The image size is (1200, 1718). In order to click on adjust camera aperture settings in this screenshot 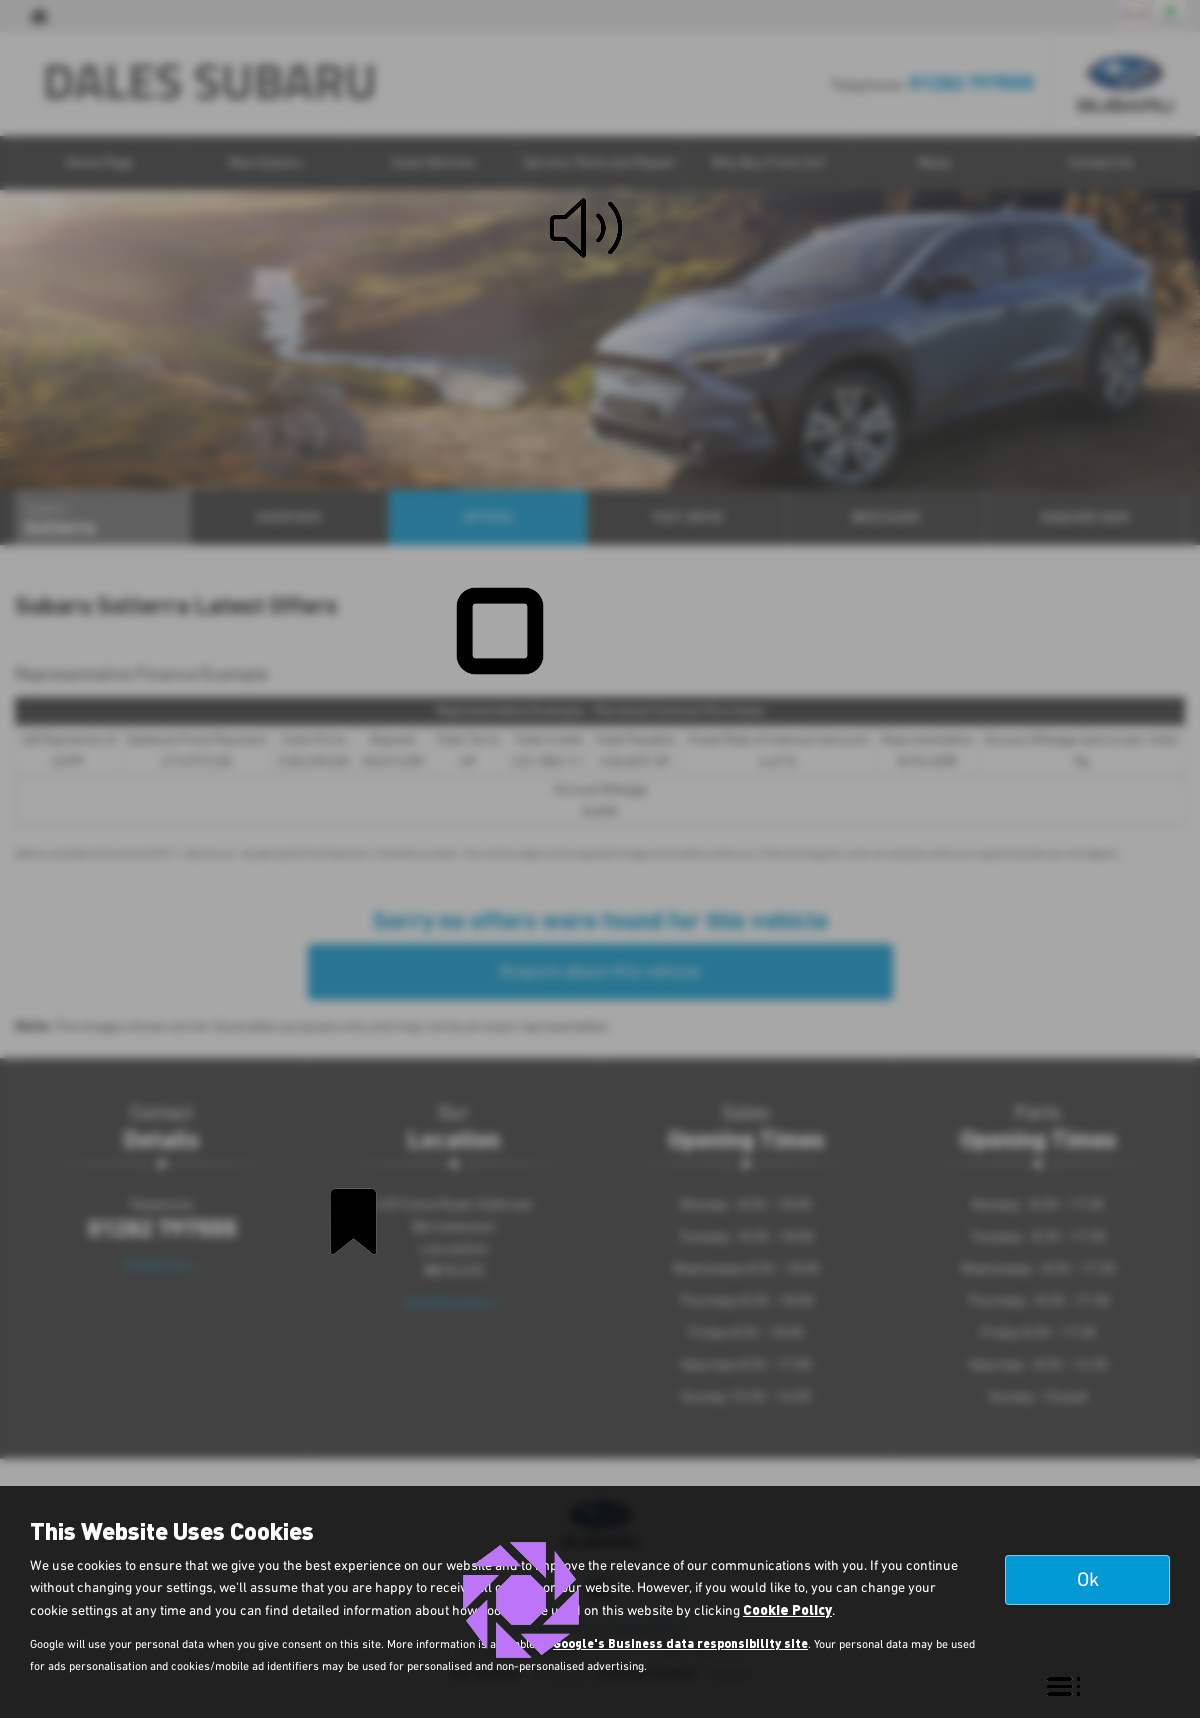, I will do `click(521, 1600)`.